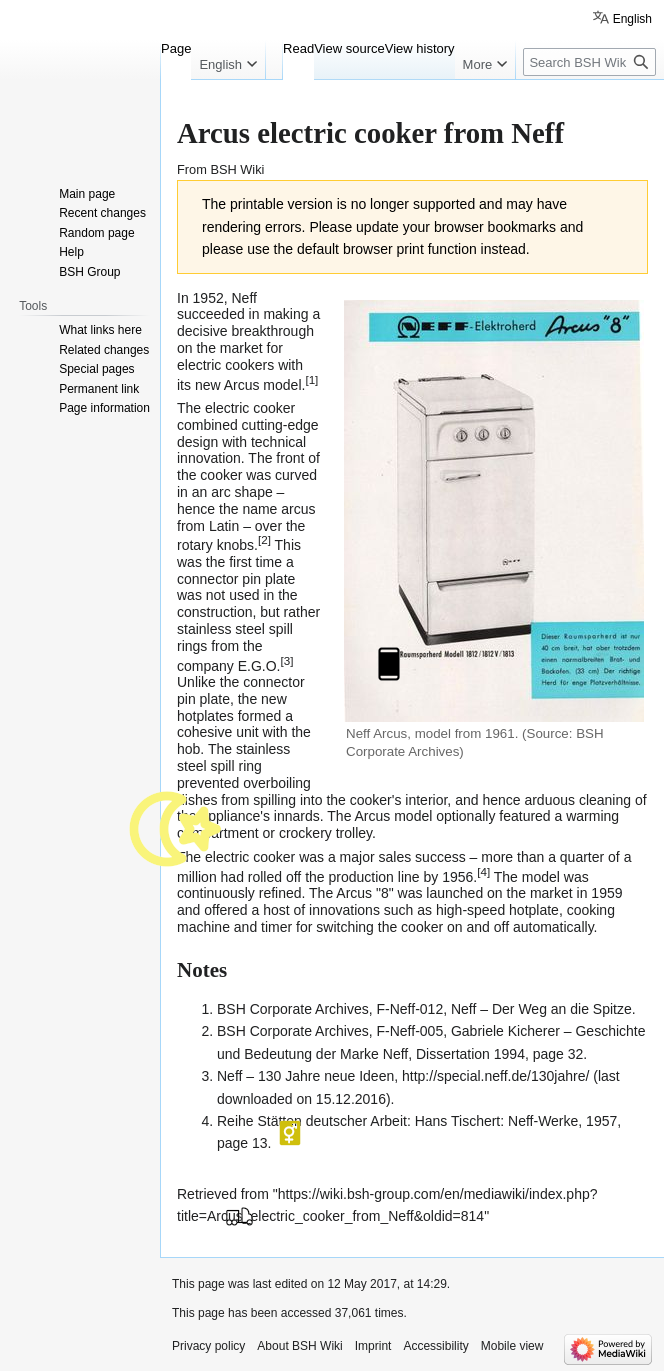 The width and height of the screenshot is (664, 1371). Describe the element at coordinates (389, 664) in the screenshot. I see `view mobile device settings` at that location.